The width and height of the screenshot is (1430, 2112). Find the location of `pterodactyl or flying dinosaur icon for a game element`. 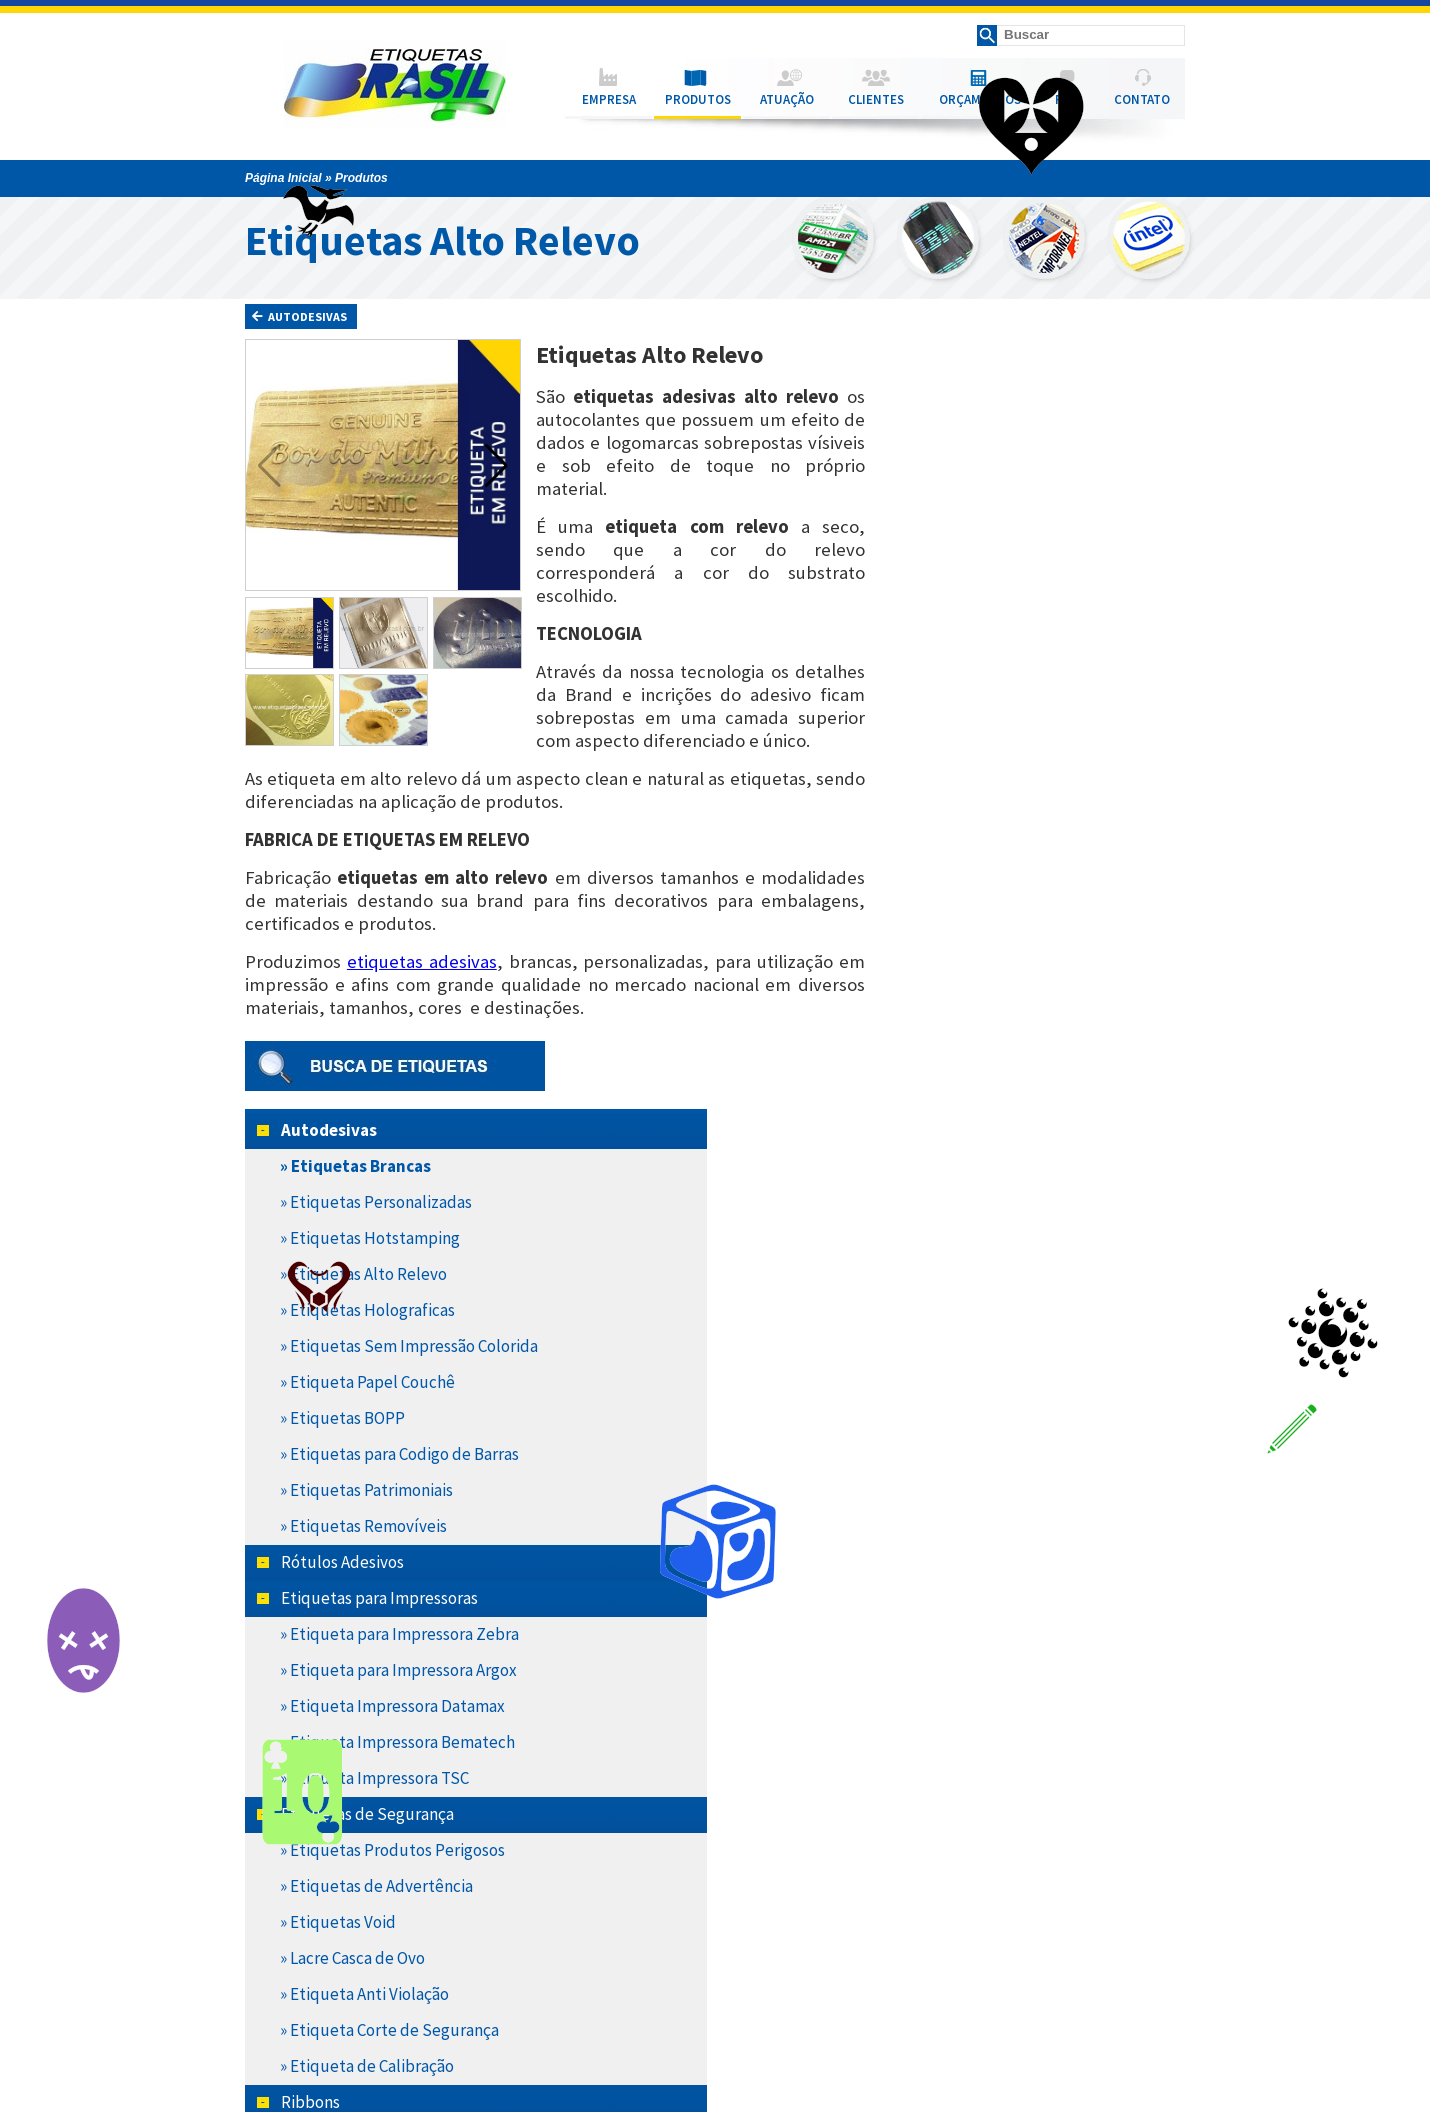

pterodactyl or flying dinosaur icon for a game element is located at coordinates (318, 211).